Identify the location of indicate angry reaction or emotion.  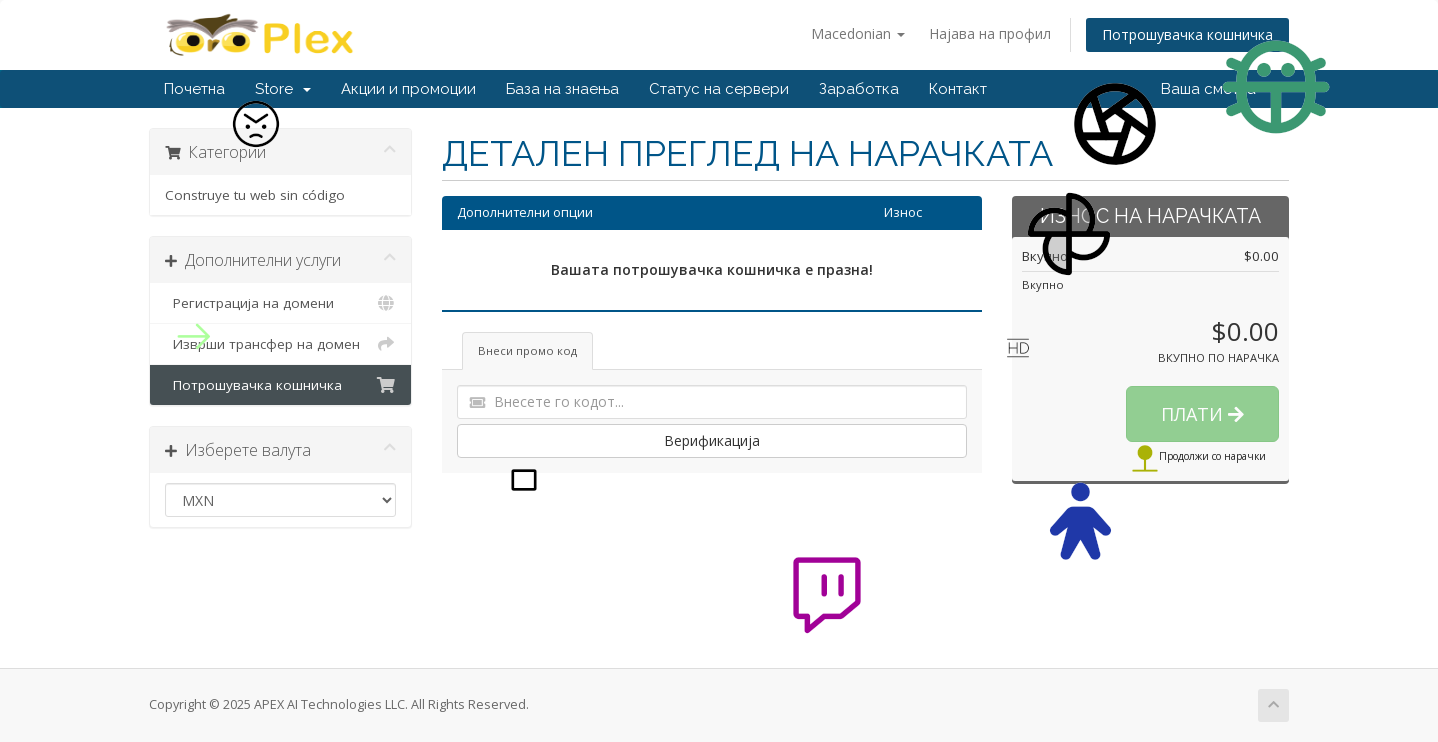
(256, 124).